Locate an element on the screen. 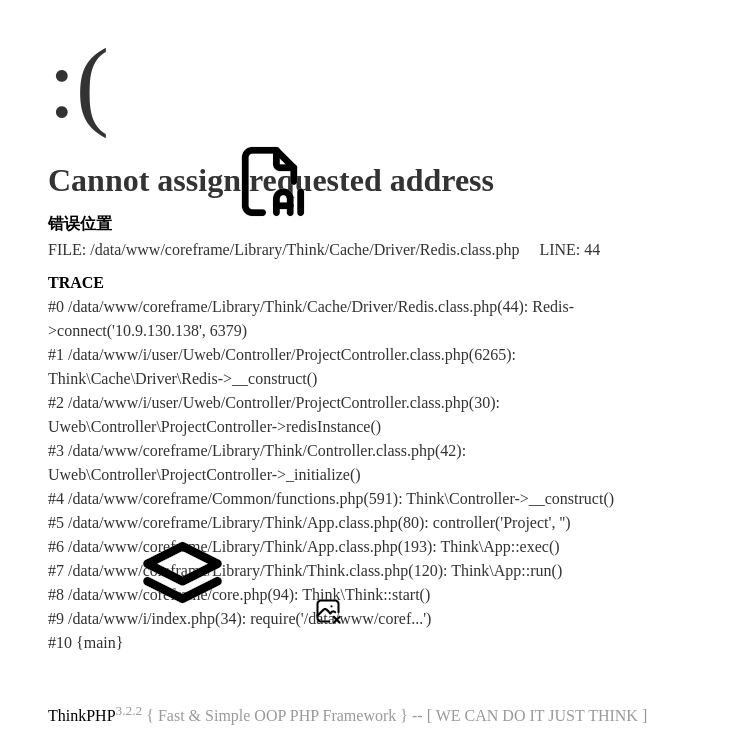 Image resolution: width=735 pixels, height=737 pixels. open an AI-generated document is located at coordinates (269, 181).